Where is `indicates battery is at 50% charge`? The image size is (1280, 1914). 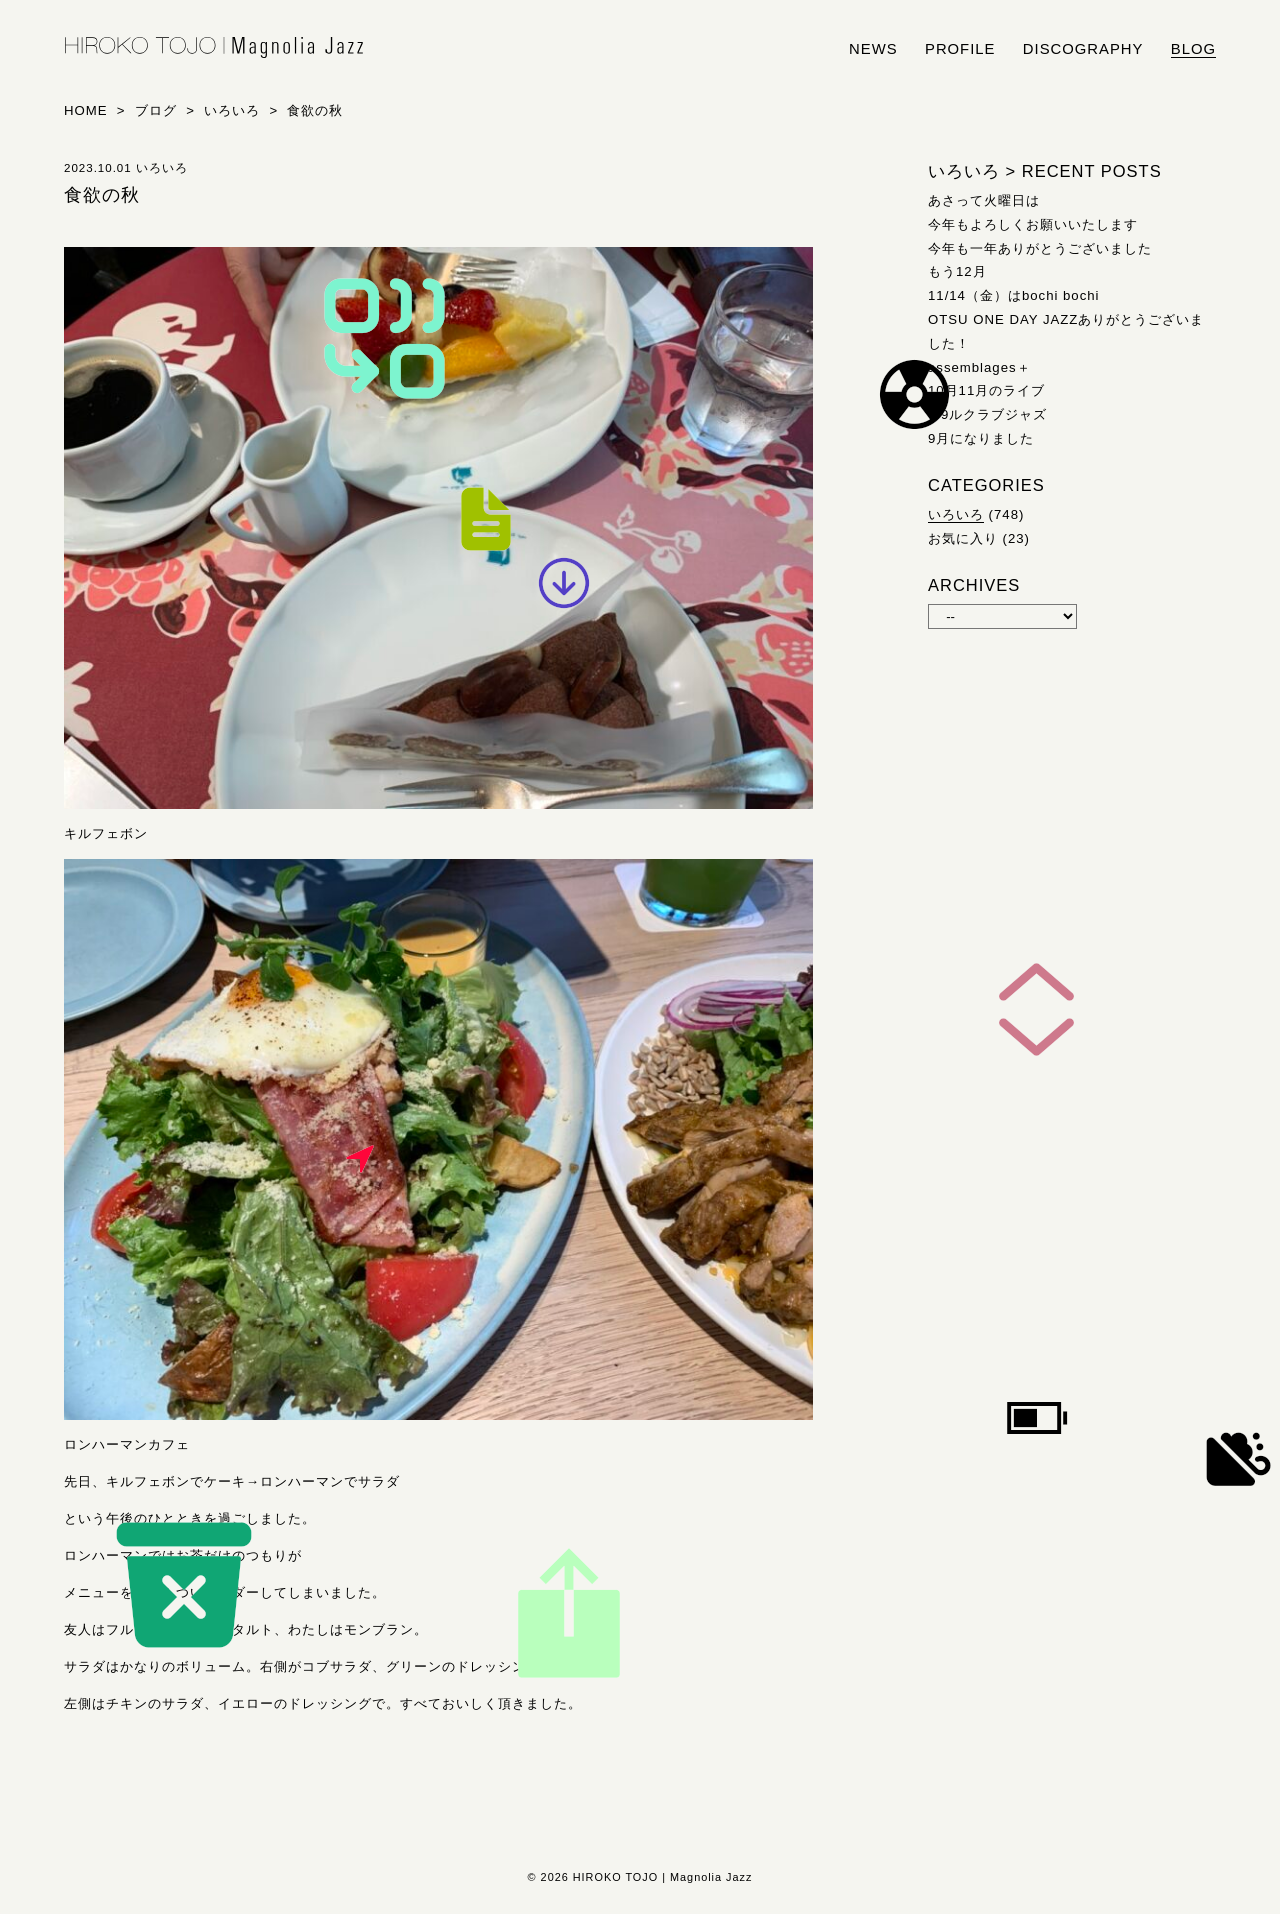
indicates battery is at 50% charge is located at coordinates (1037, 1418).